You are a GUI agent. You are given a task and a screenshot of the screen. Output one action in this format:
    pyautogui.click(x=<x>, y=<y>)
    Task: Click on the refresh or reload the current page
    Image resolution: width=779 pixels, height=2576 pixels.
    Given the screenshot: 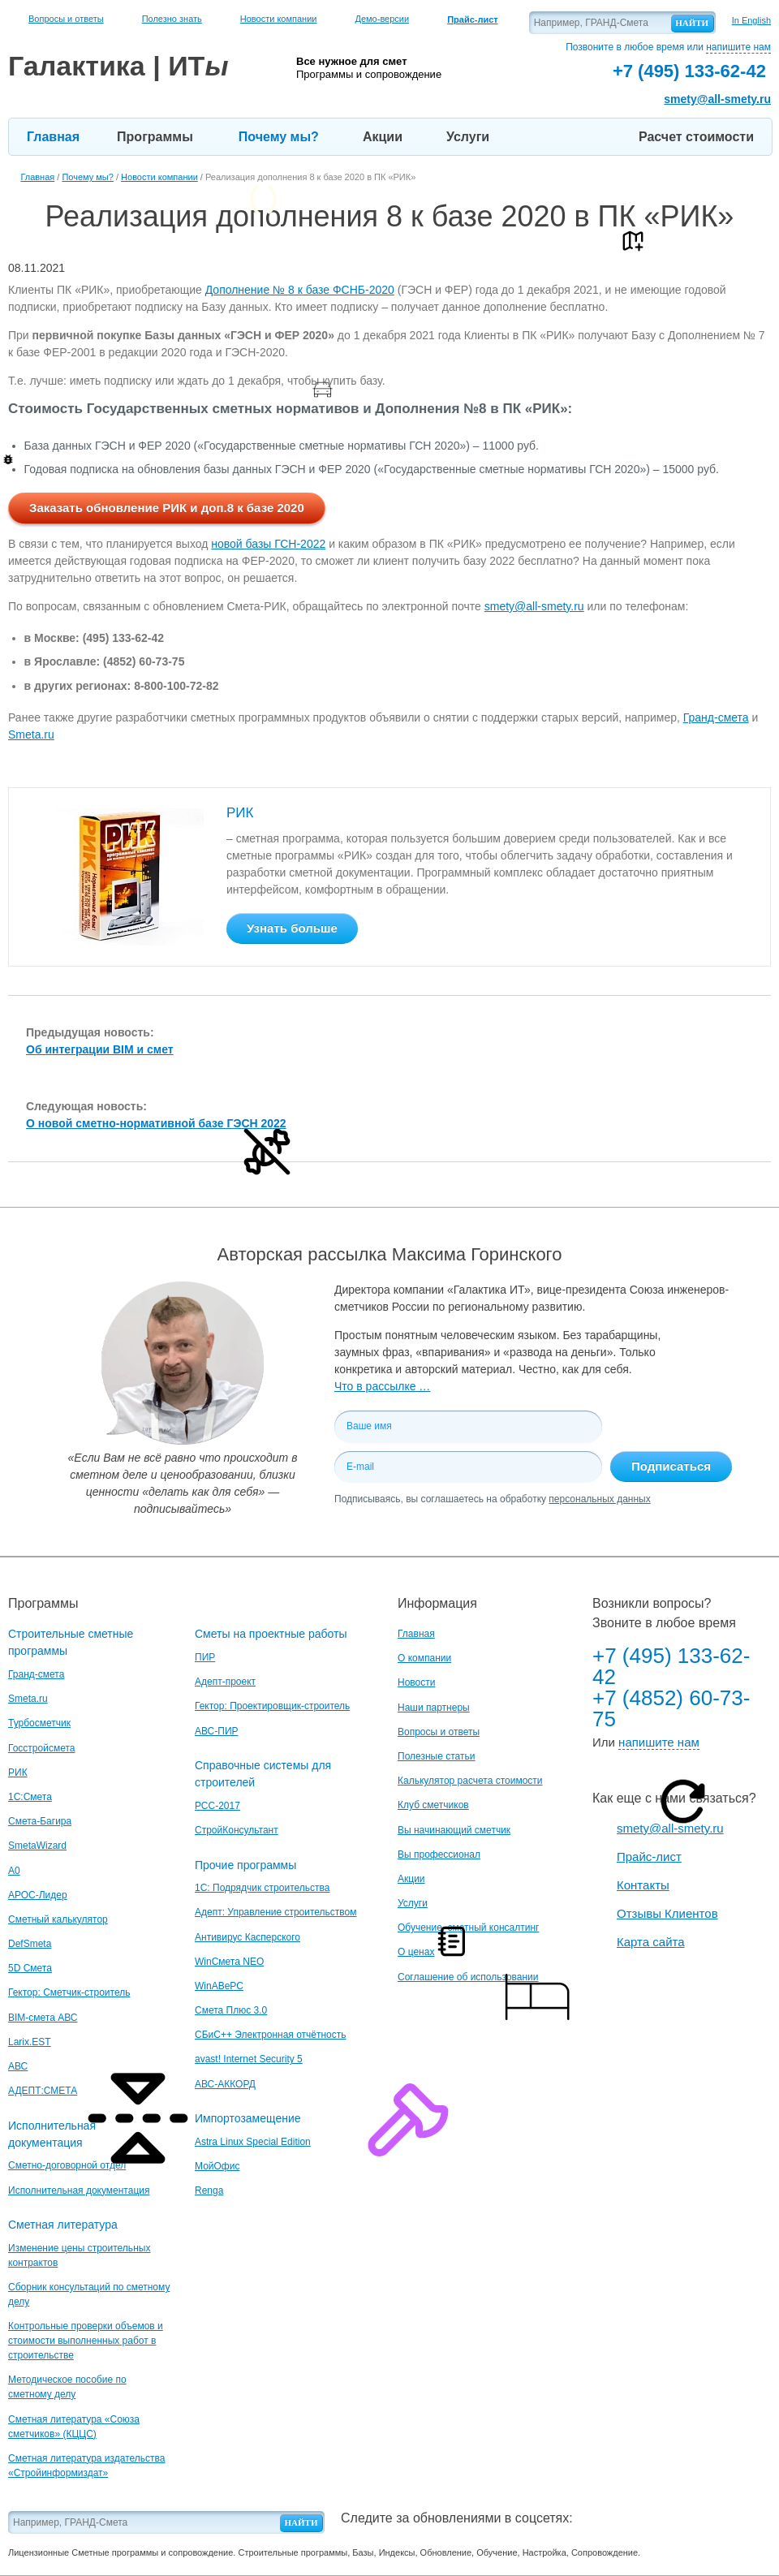 What is the action you would take?
    pyautogui.click(x=682, y=1801)
    